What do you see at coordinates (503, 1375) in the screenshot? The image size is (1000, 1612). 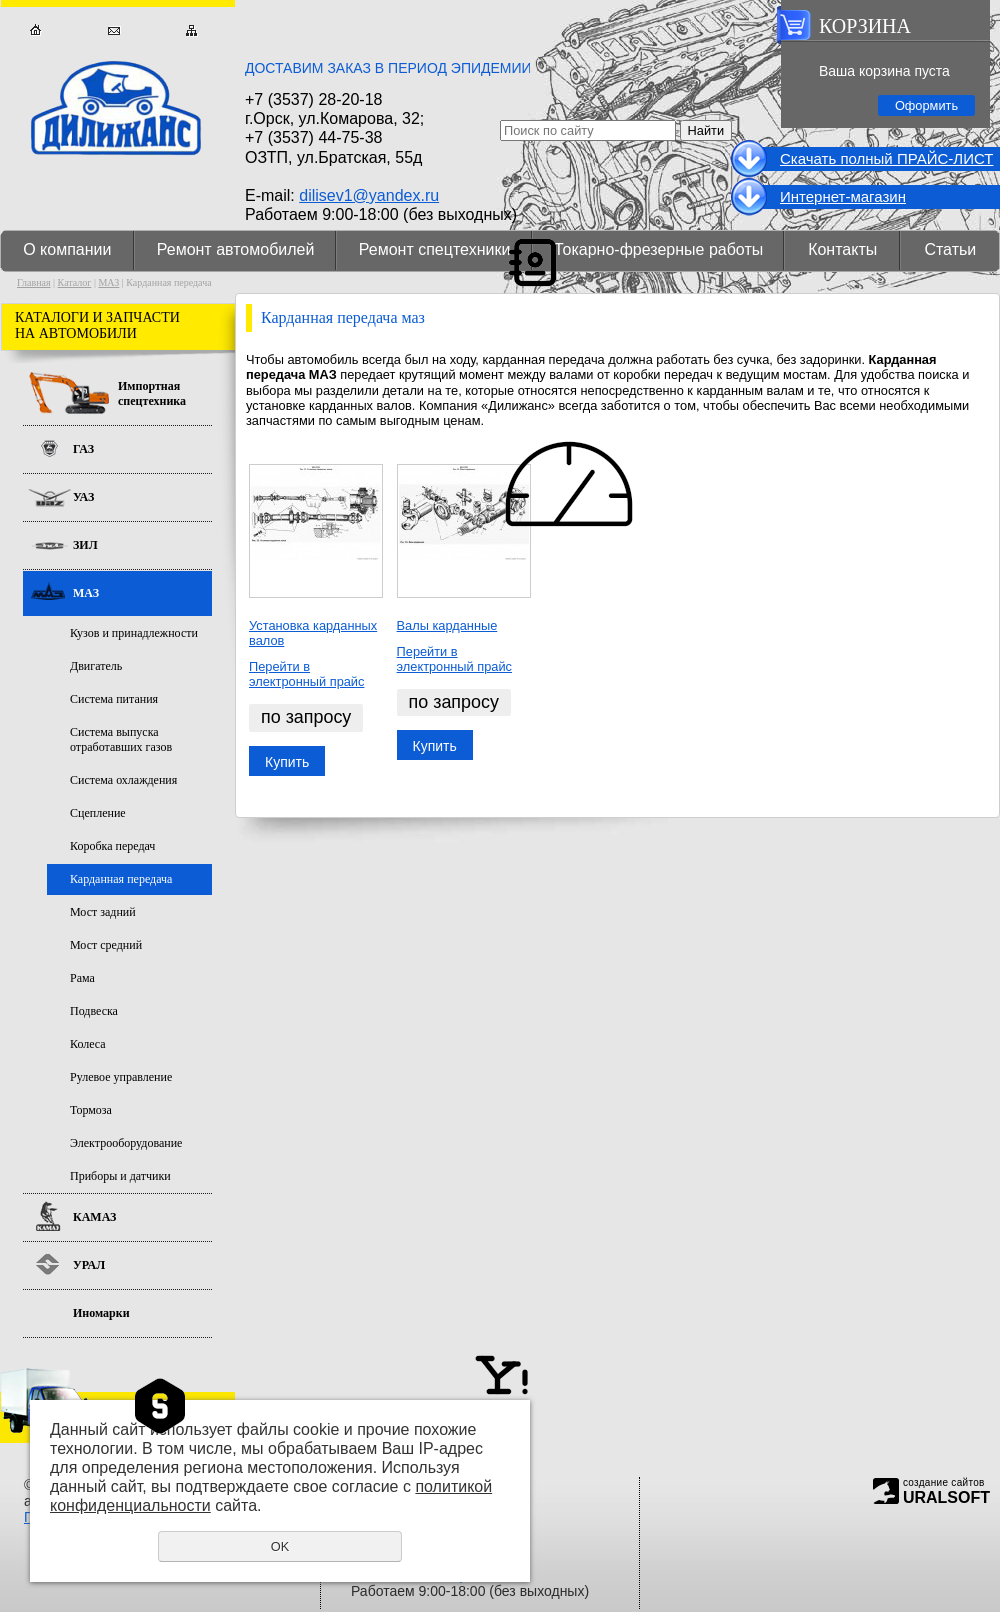 I see `link to Yahoo account` at bounding box center [503, 1375].